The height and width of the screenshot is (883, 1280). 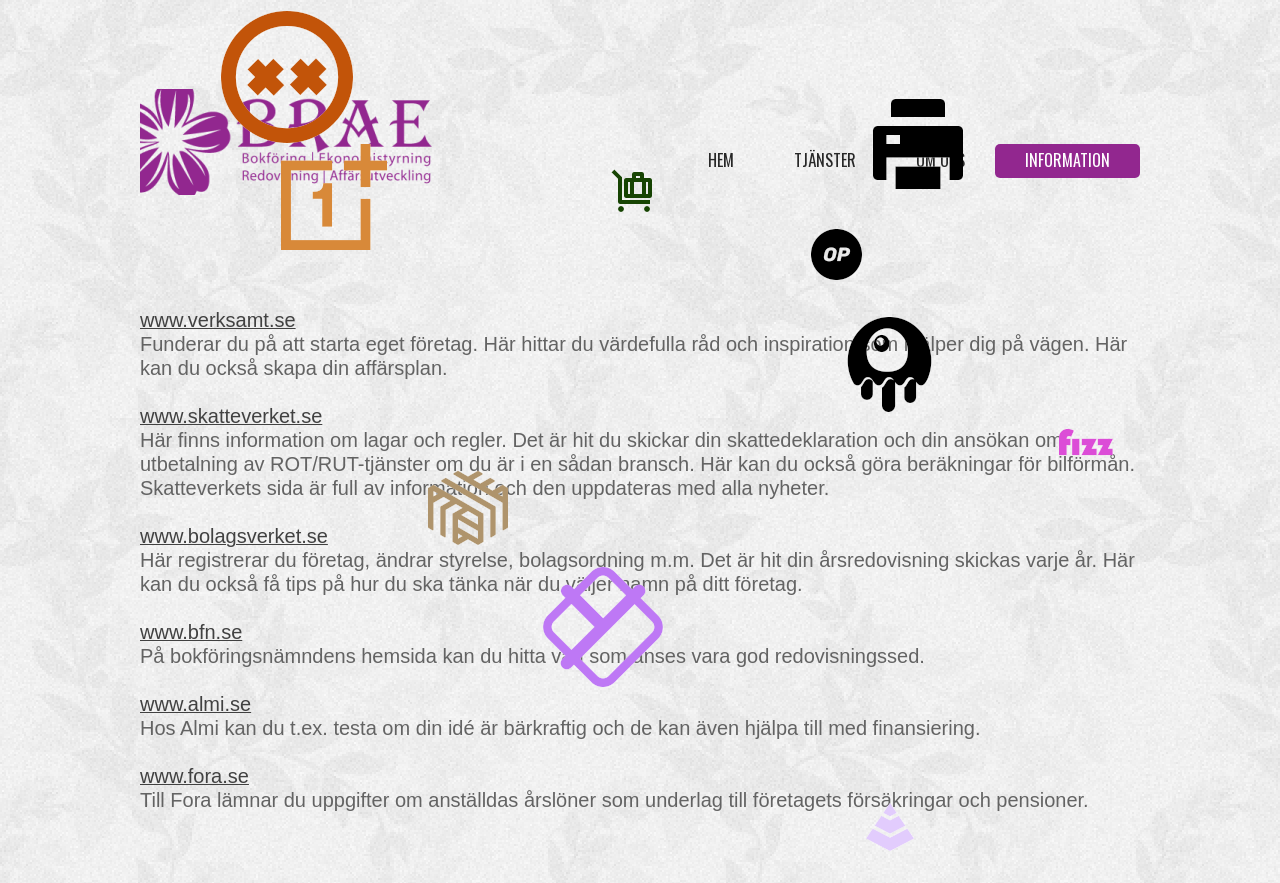 What do you see at coordinates (634, 190) in the screenshot?
I see `view your luggage or baggage information` at bounding box center [634, 190].